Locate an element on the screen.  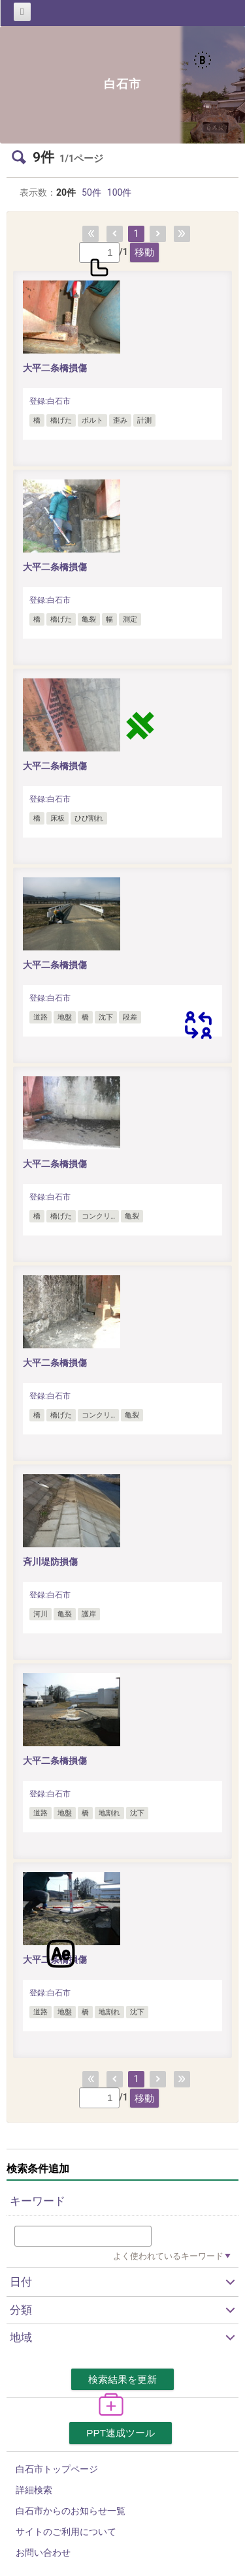
capacitor framework logo is located at coordinates (140, 725).